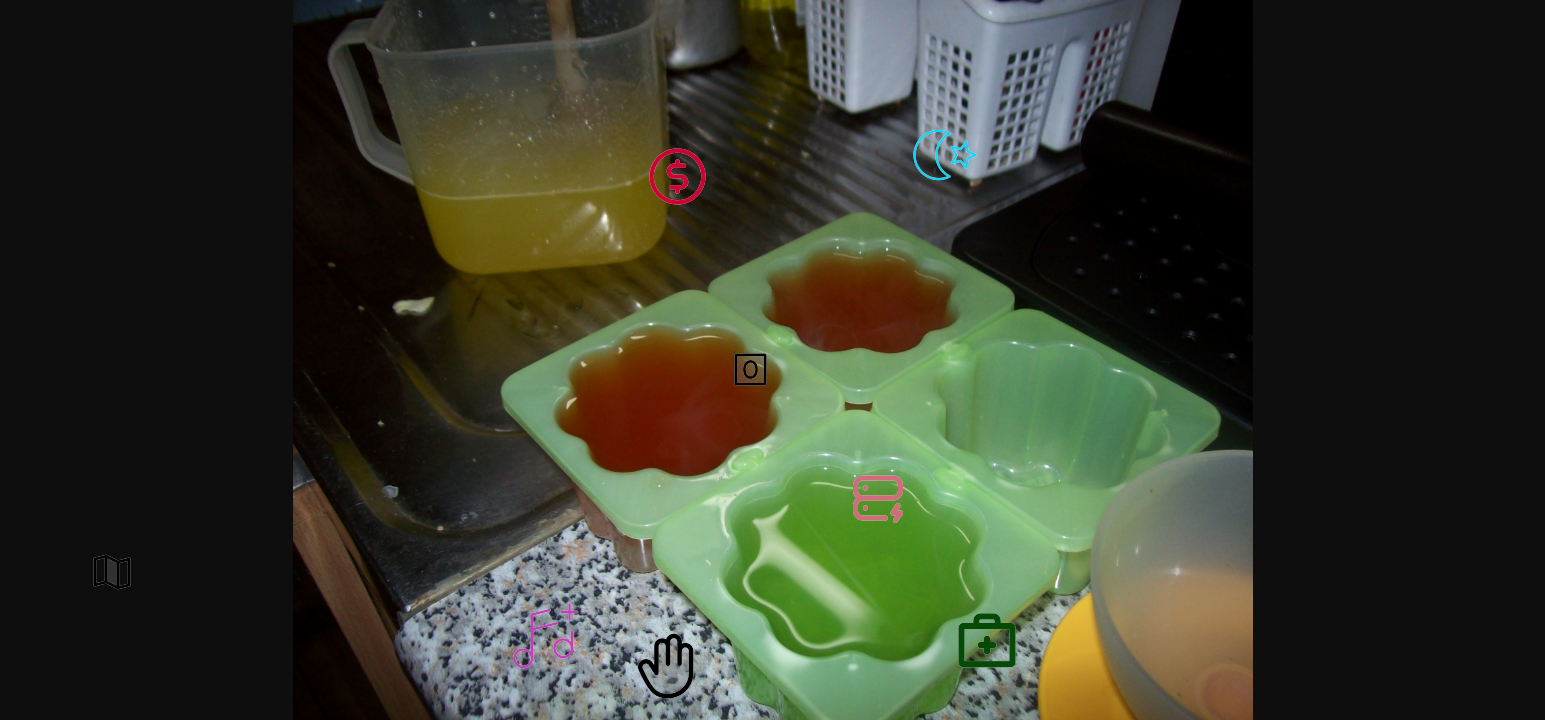  What do you see at coordinates (750, 369) in the screenshot?
I see `indicates the number zero in a numeric input or display` at bounding box center [750, 369].